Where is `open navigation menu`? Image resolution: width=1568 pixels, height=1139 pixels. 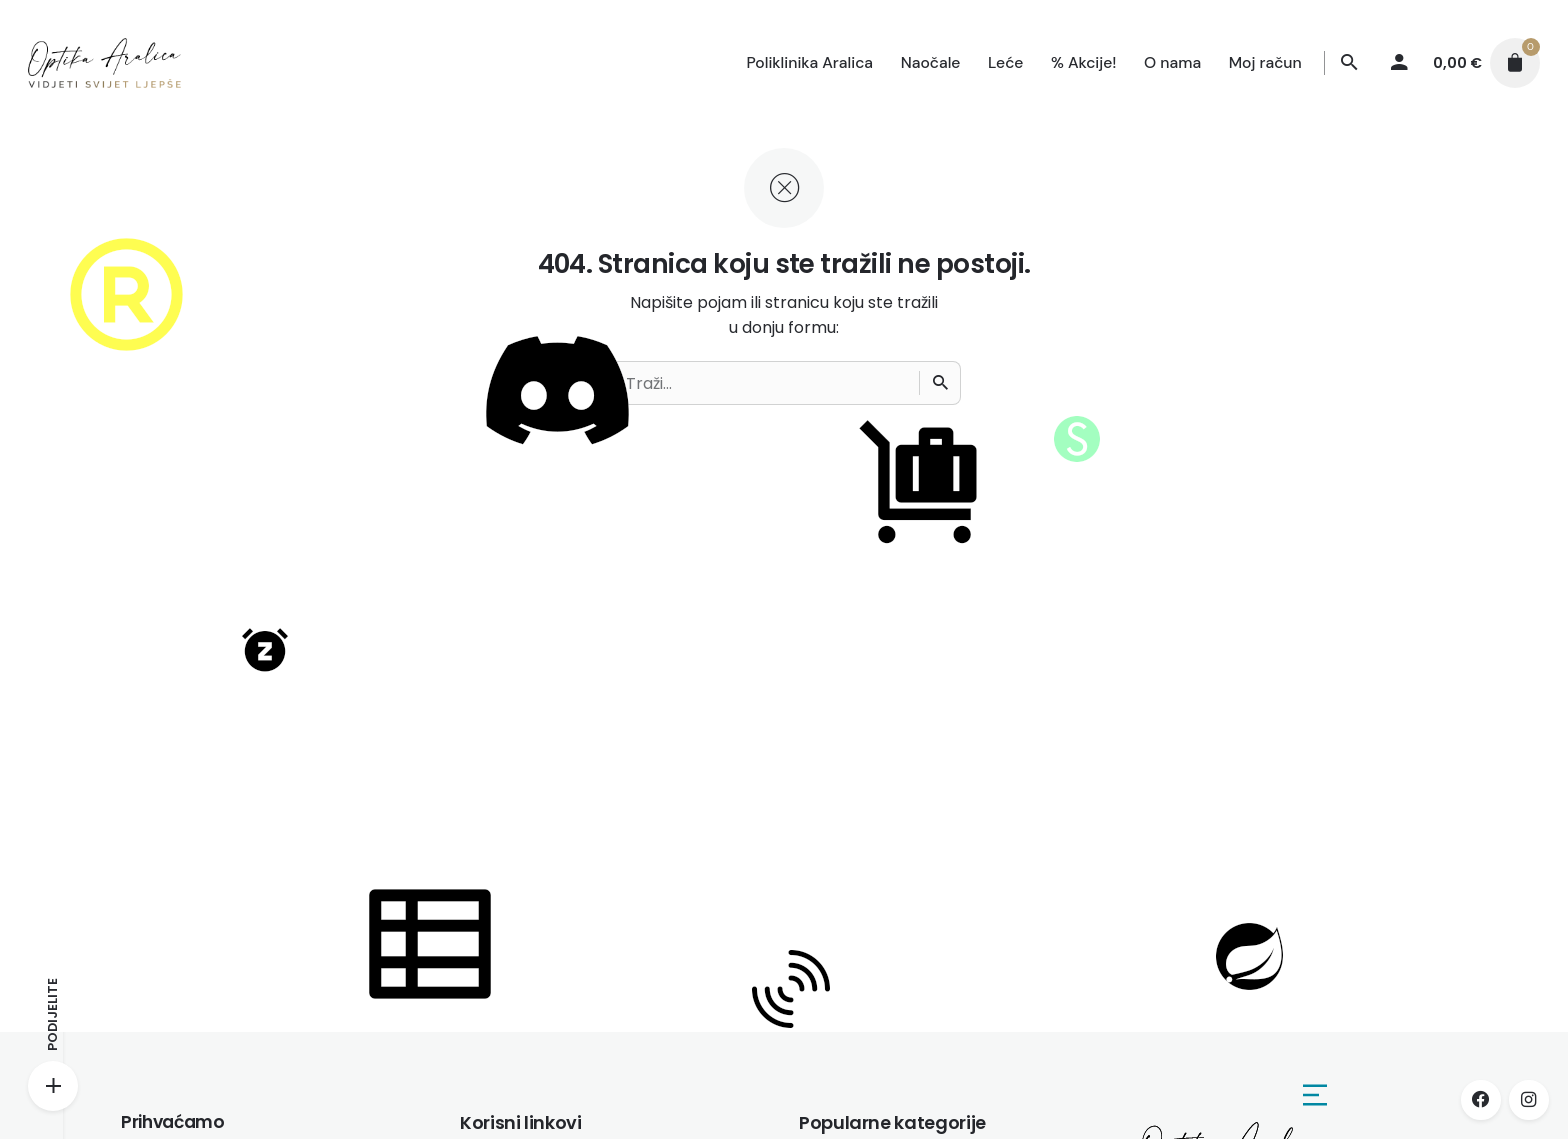
open navigation menu is located at coordinates (1315, 1095).